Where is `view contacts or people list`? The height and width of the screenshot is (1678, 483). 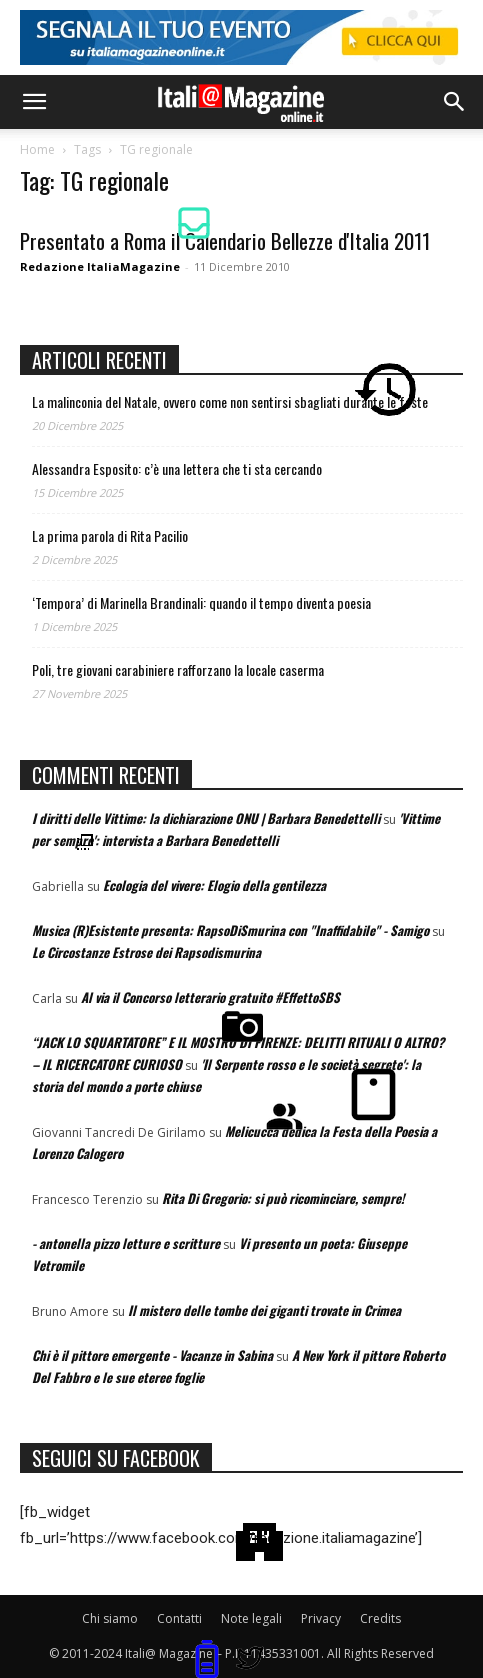
view contacts or people list is located at coordinates (284, 1116).